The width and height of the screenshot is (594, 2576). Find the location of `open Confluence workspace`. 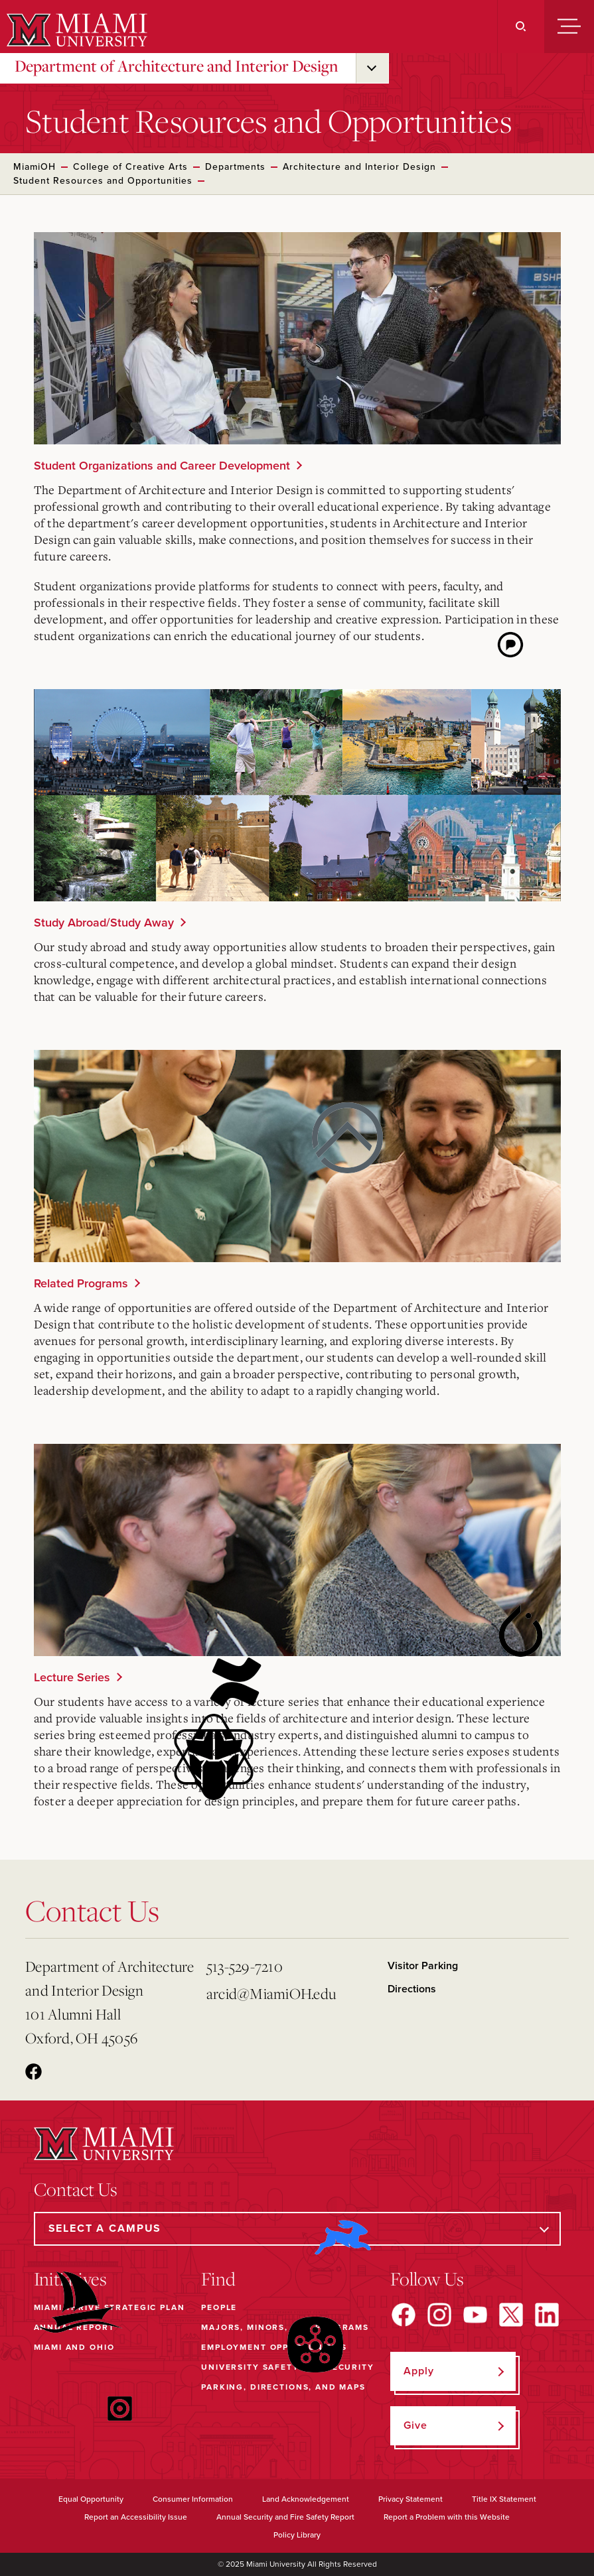

open Confluence workspace is located at coordinates (236, 1682).